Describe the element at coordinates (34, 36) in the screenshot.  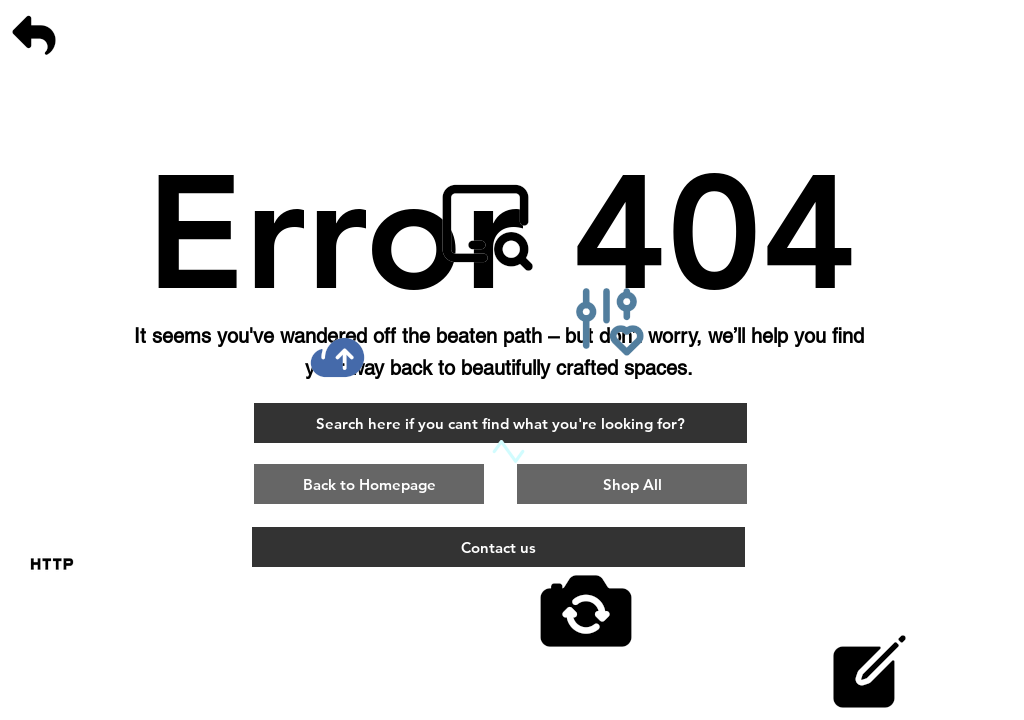
I see `reply to a message` at that location.